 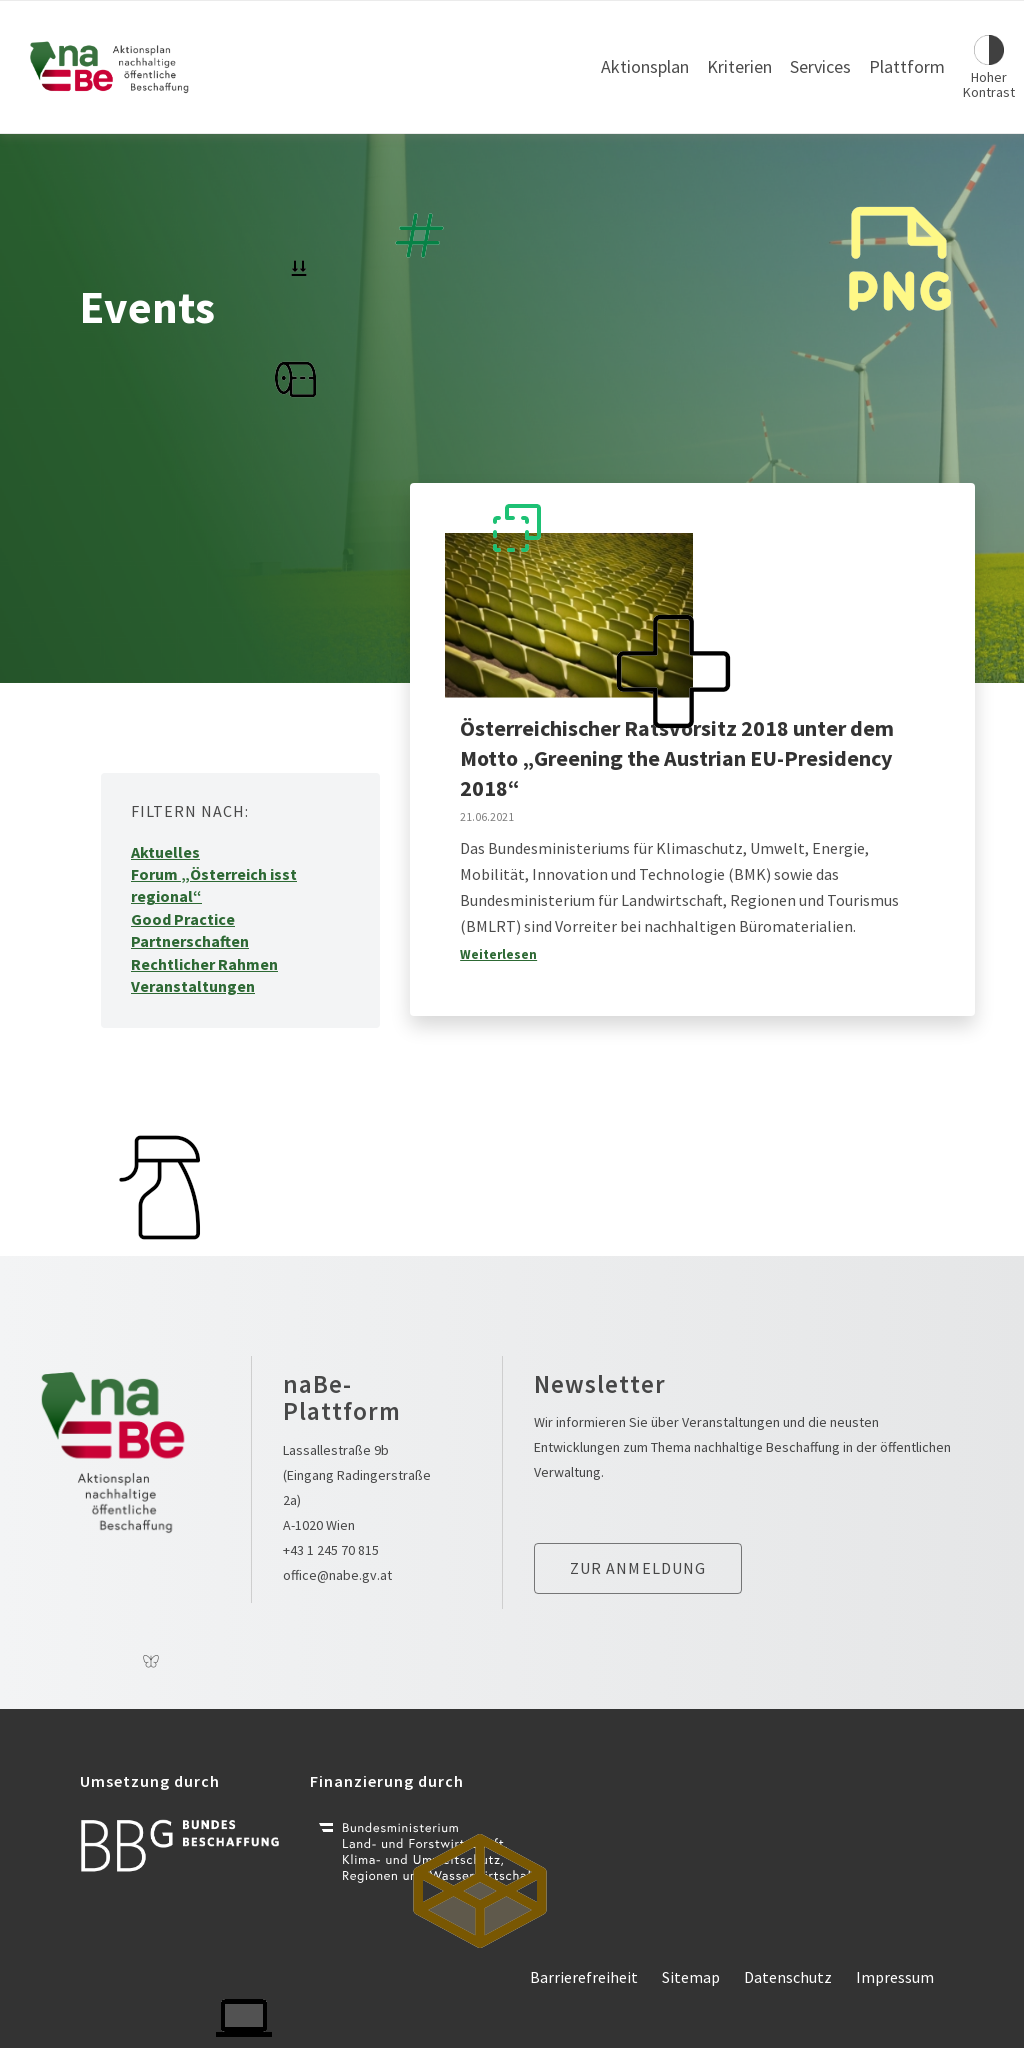 What do you see at coordinates (163, 1187) in the screenshot?
I see `access cleaning or household supplies` at bounding box center [163, 1187].